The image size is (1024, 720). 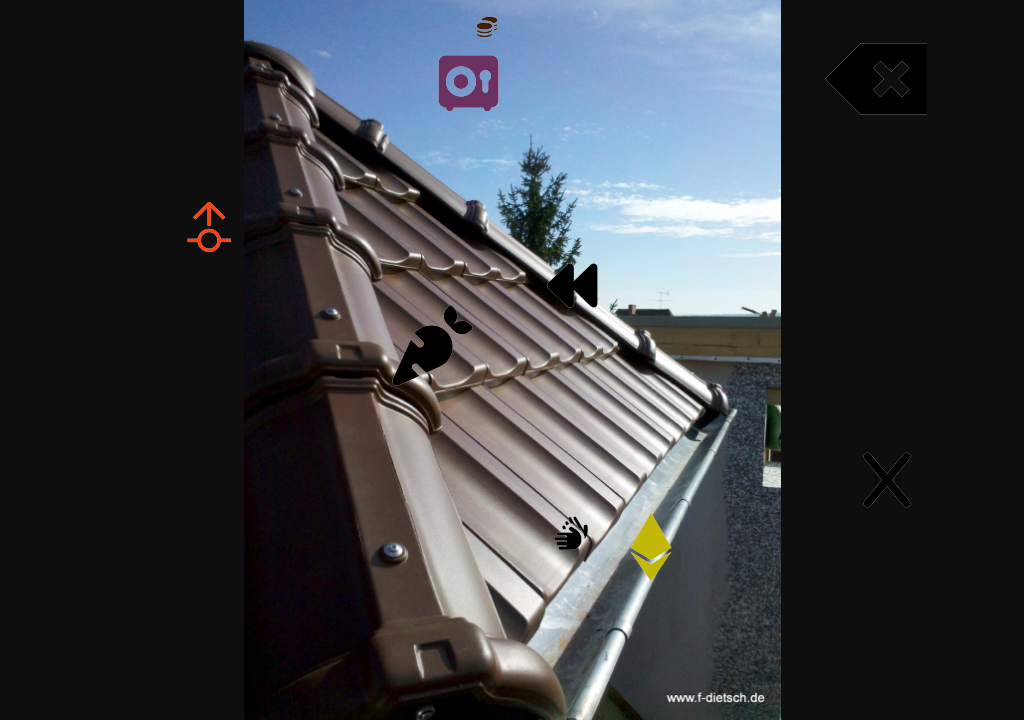 What do you see at coordinates (487, 27) in the screenshot?
I see `view your coin balance or currency` at bounding box center [487, 27].